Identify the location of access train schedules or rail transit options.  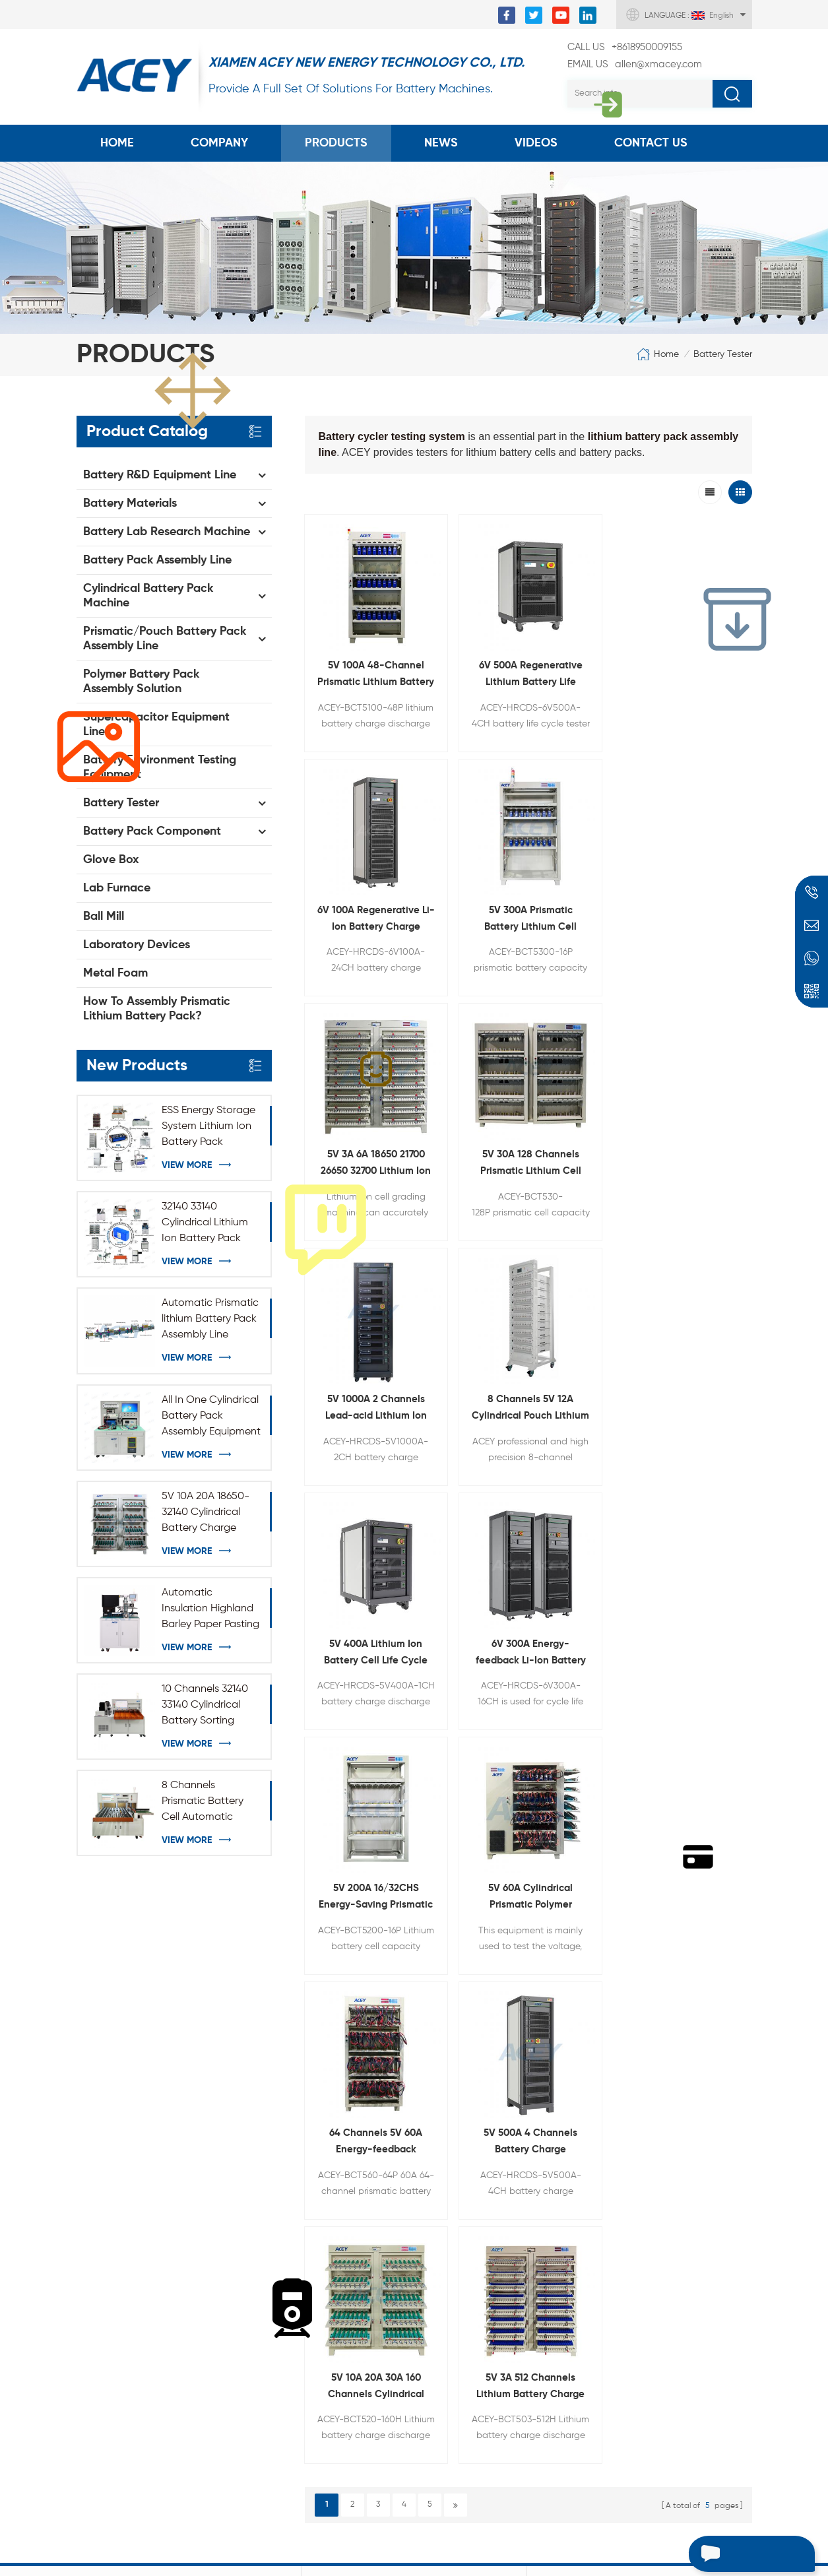
(292, 2308).